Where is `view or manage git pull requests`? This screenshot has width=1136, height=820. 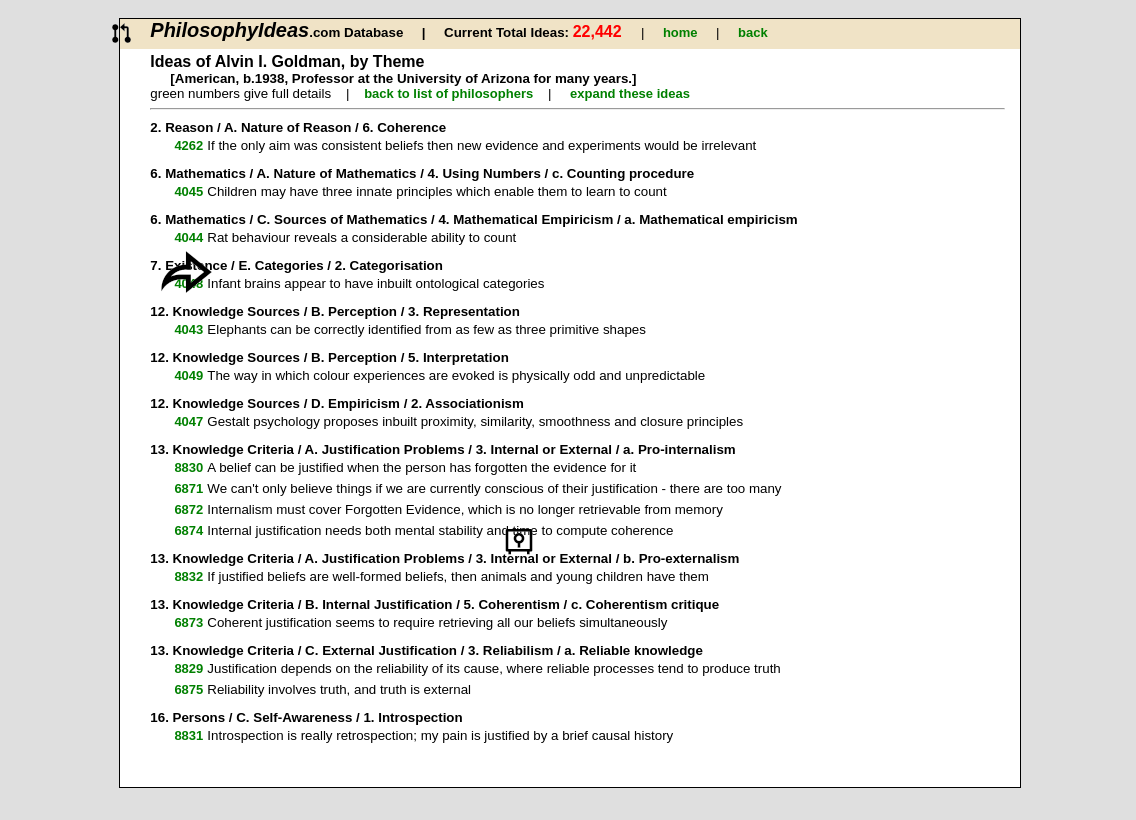 view or manage git pull requests is located at coordinates (121, 33).